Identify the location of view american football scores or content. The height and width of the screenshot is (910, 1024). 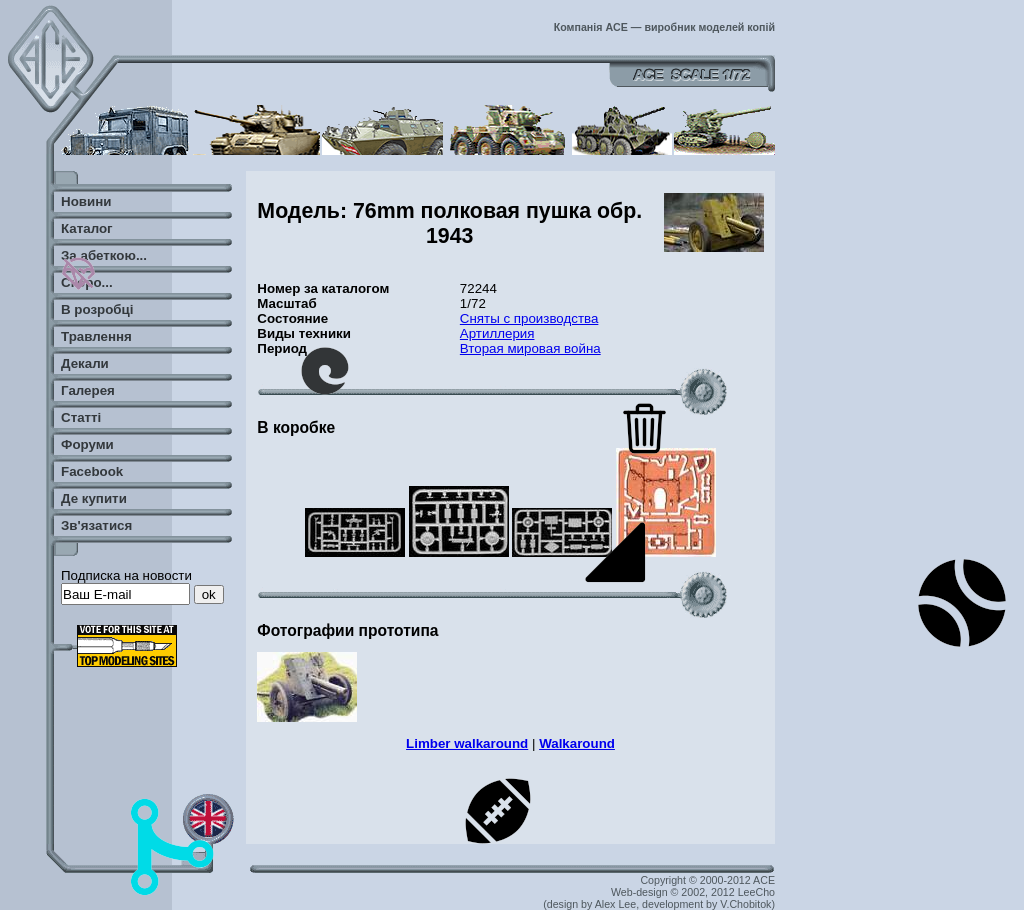
(498, 811).